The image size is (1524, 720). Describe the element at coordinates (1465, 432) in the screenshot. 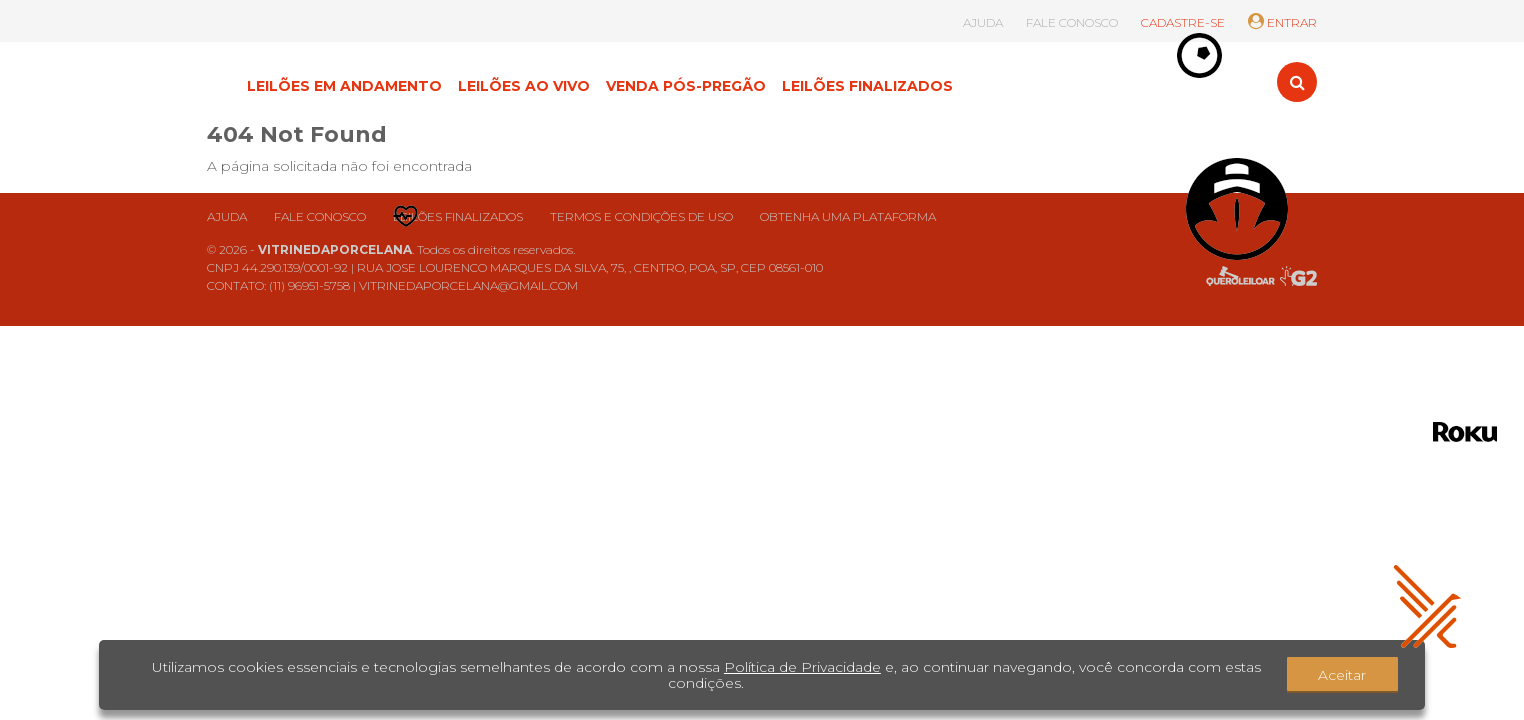

I see `open the Roku app` at that location.